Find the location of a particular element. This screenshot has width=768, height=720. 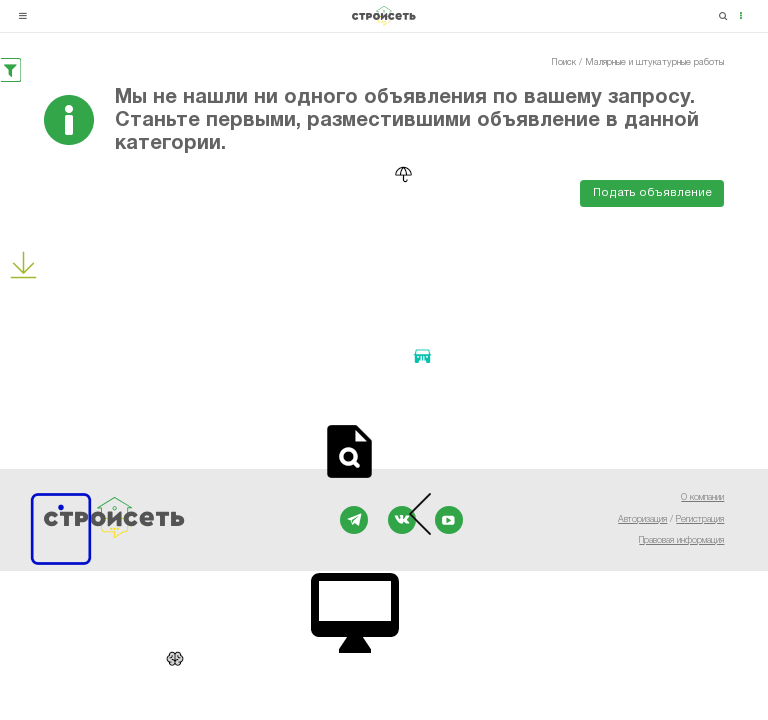

search within a document is located at coordinates (349, 451).